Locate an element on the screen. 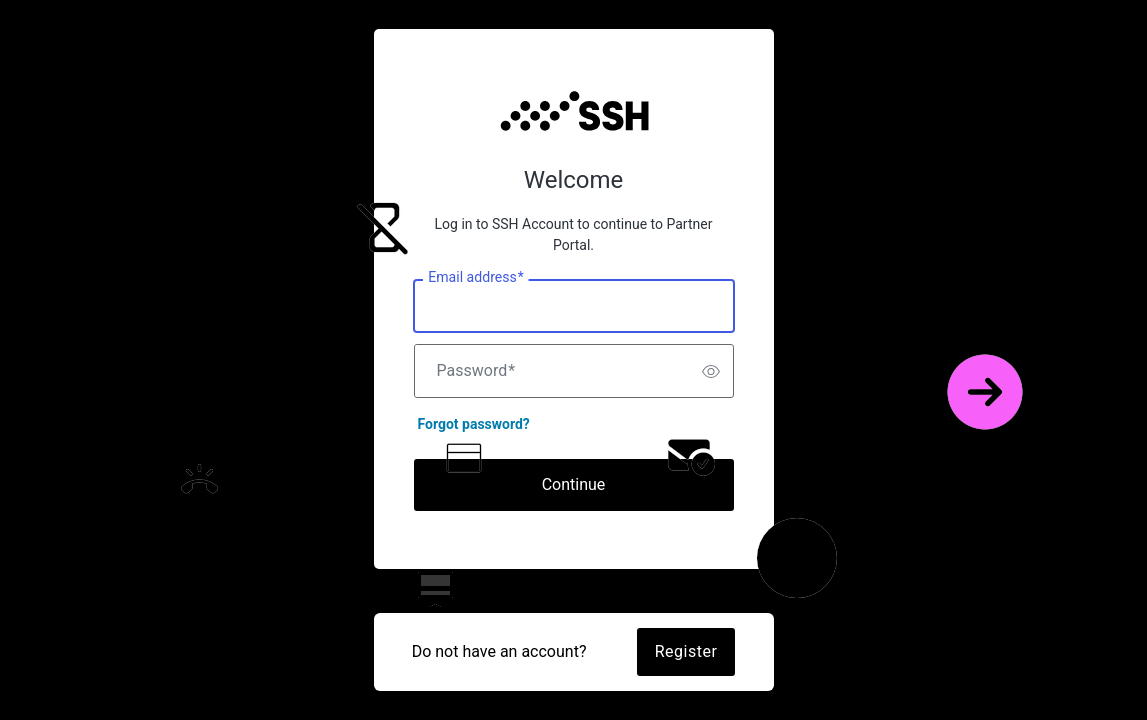 The height and width of the screenshot is (720, 1147). email verified successfully is located at coordinates (689, 455).